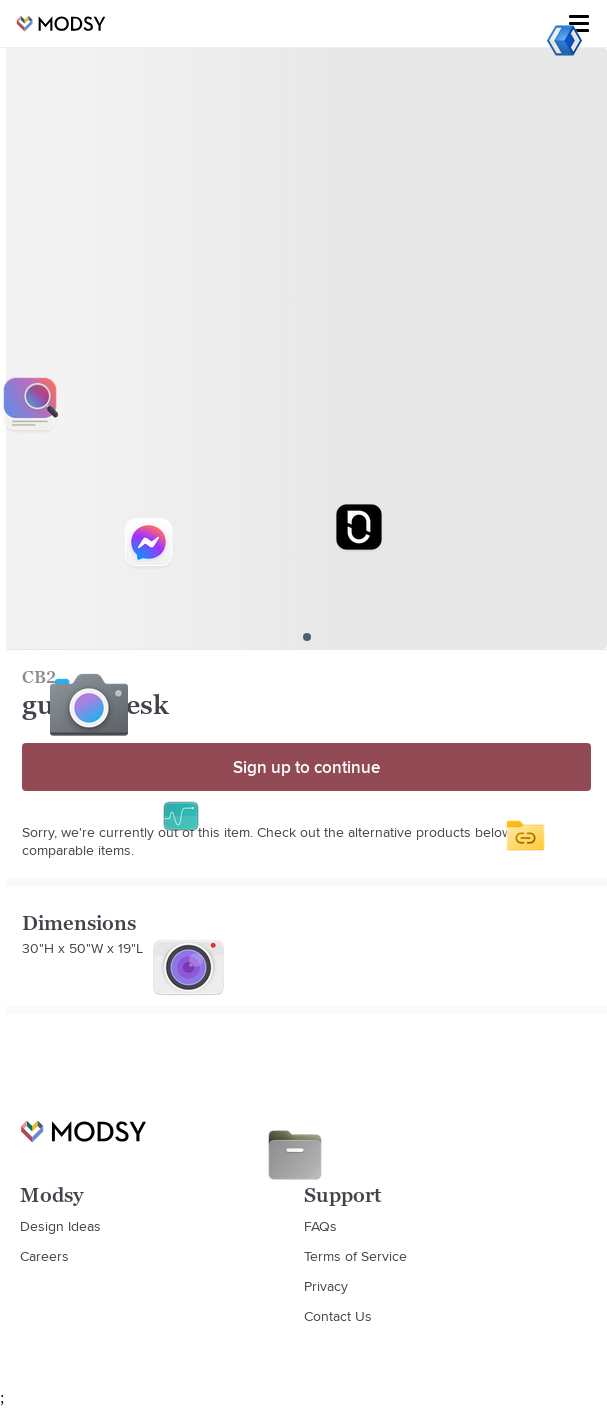 The image size is (607, 1408). I want to click on open the camera app, so click(89, 705).